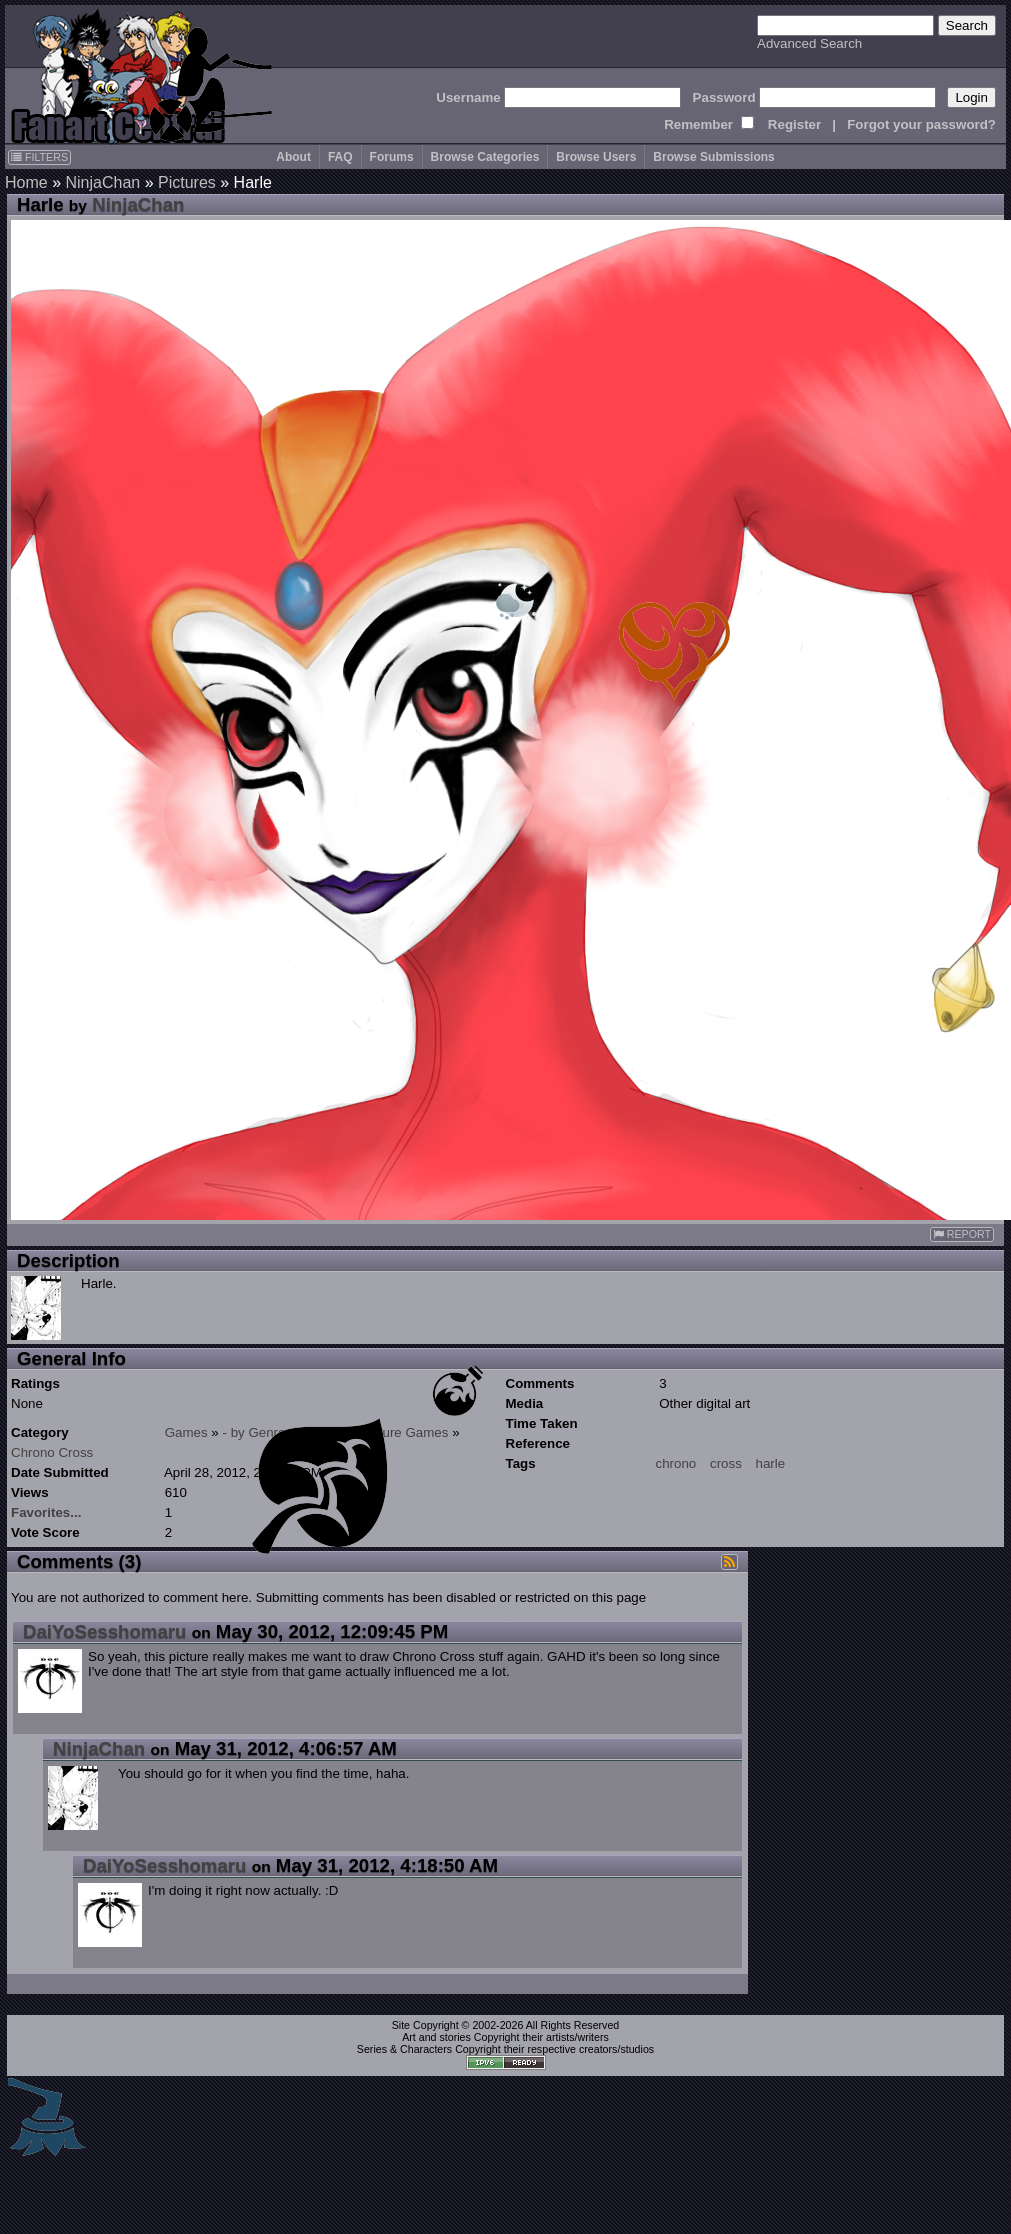 This screenshot has height=2234, width=1011. Describe the element at coordinates (458, 1390) in the screenshot. I see `use a fire potion or consumable item` at that location.